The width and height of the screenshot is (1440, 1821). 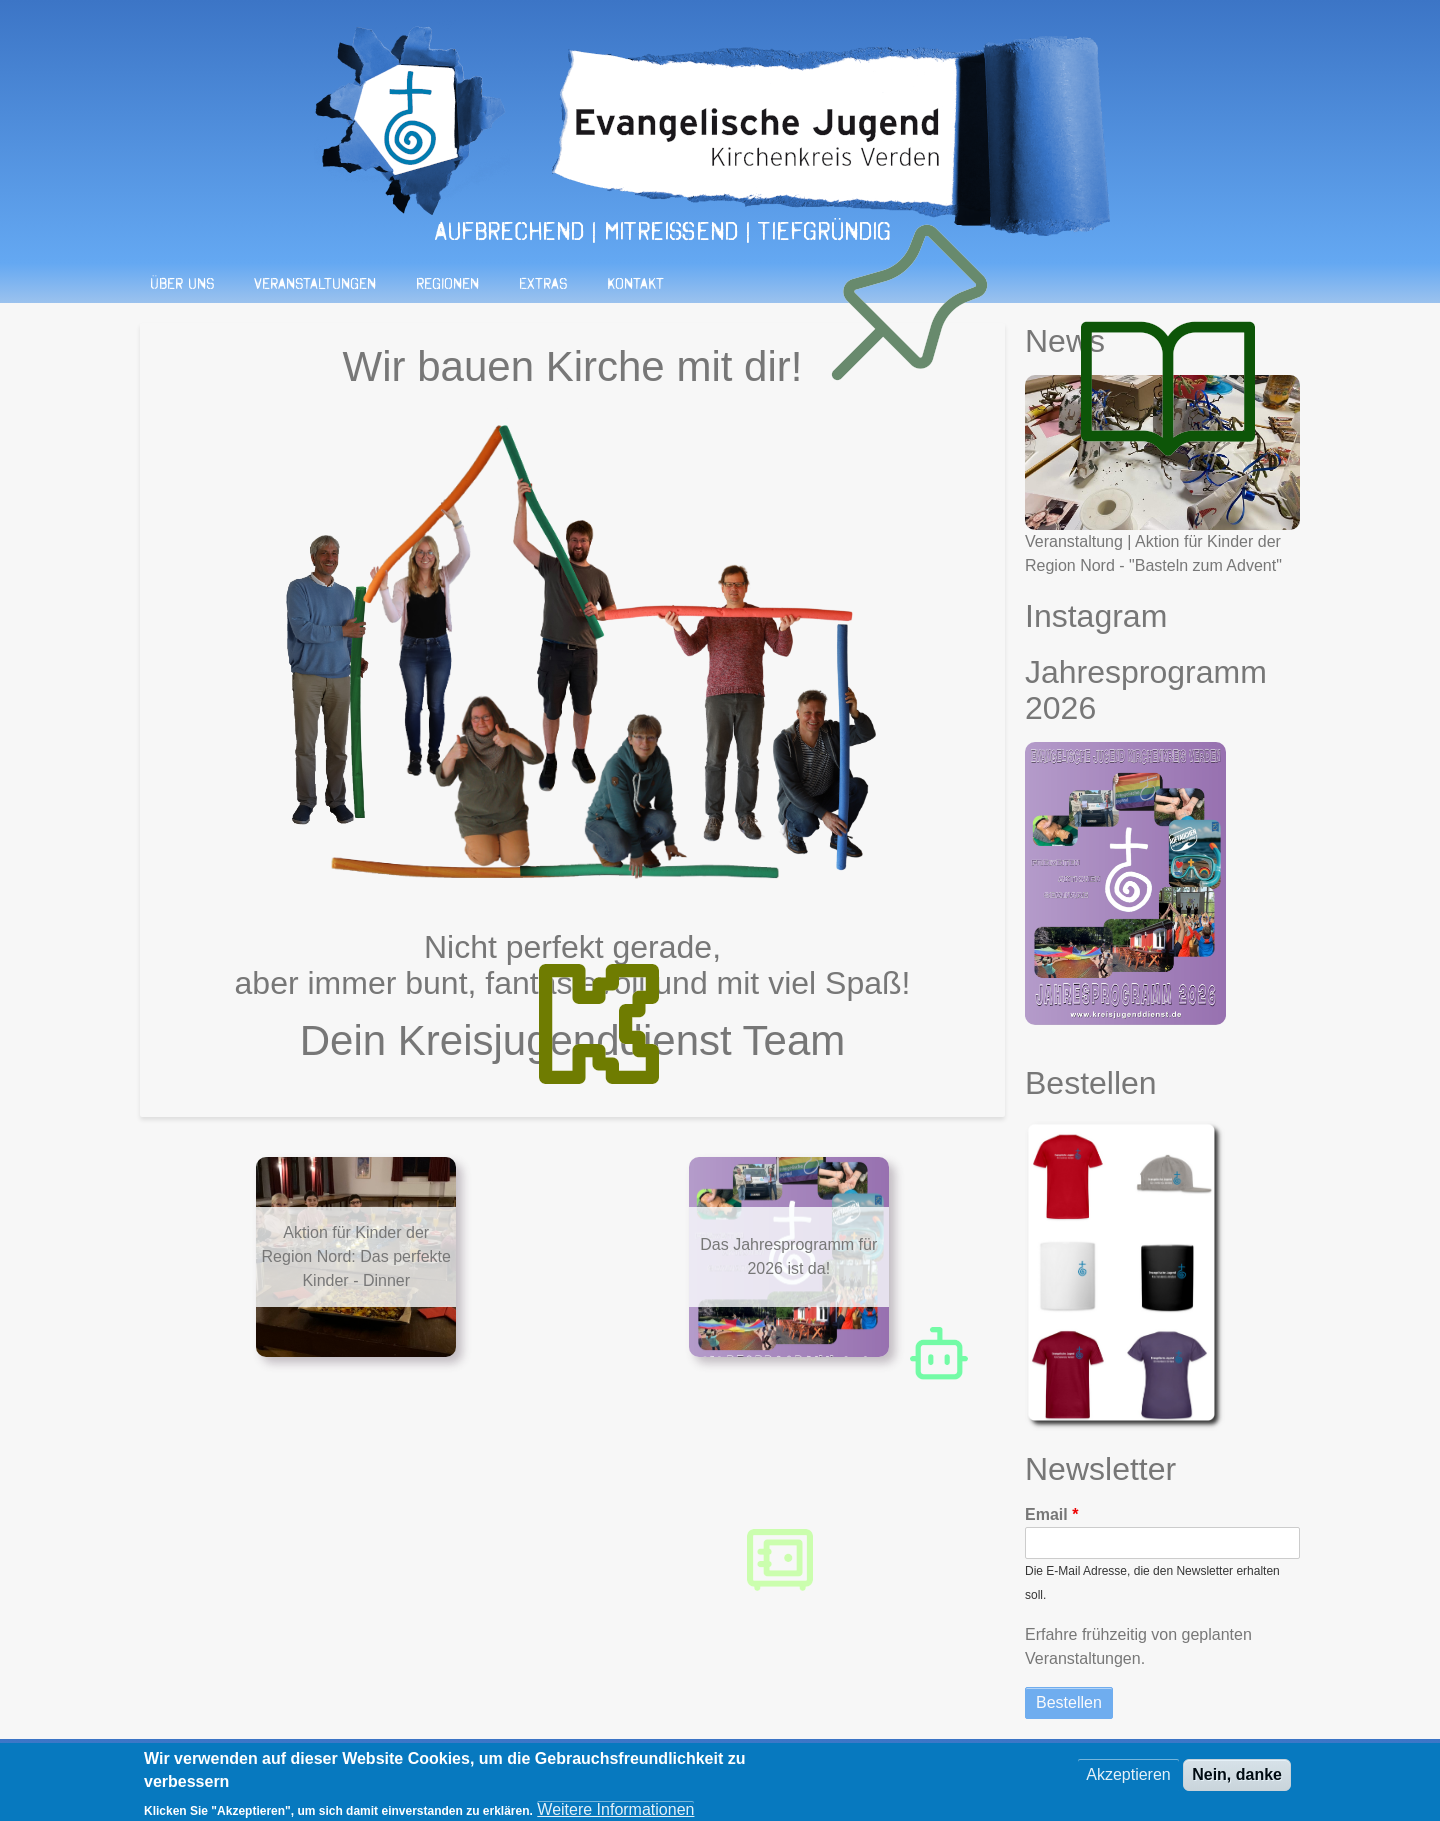 I want to click on access fiscal host settings, so click(x=780, y=1562).